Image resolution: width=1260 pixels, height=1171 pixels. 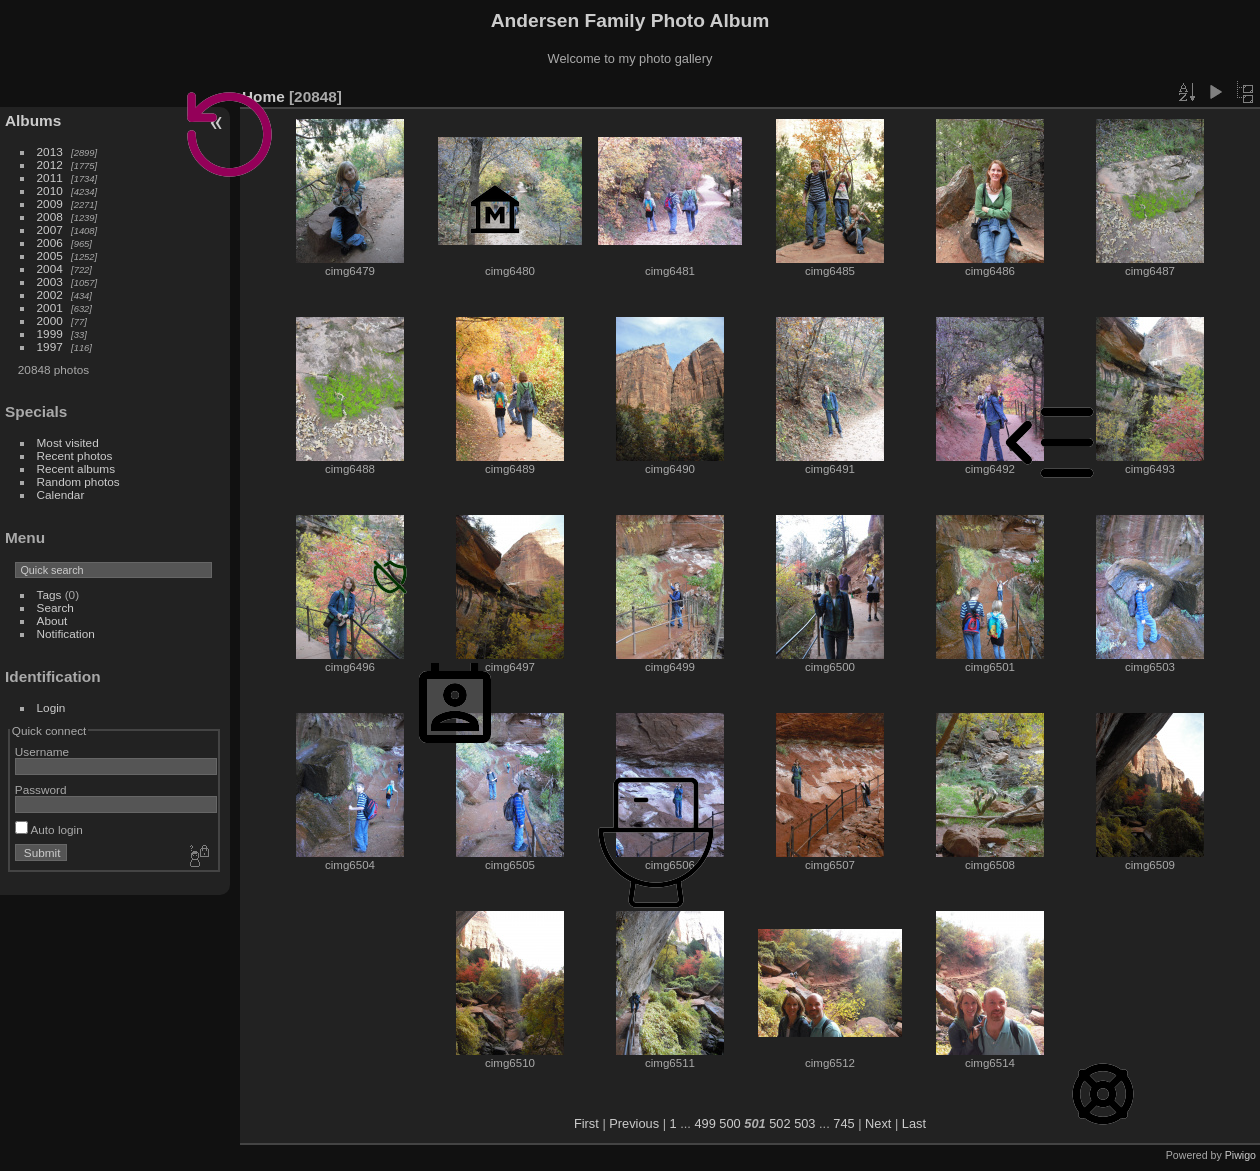 What do you see at coordinates (656, 840) in the screenshot?
I see `locate nearby restrooms` at bounding box center [656, 840].